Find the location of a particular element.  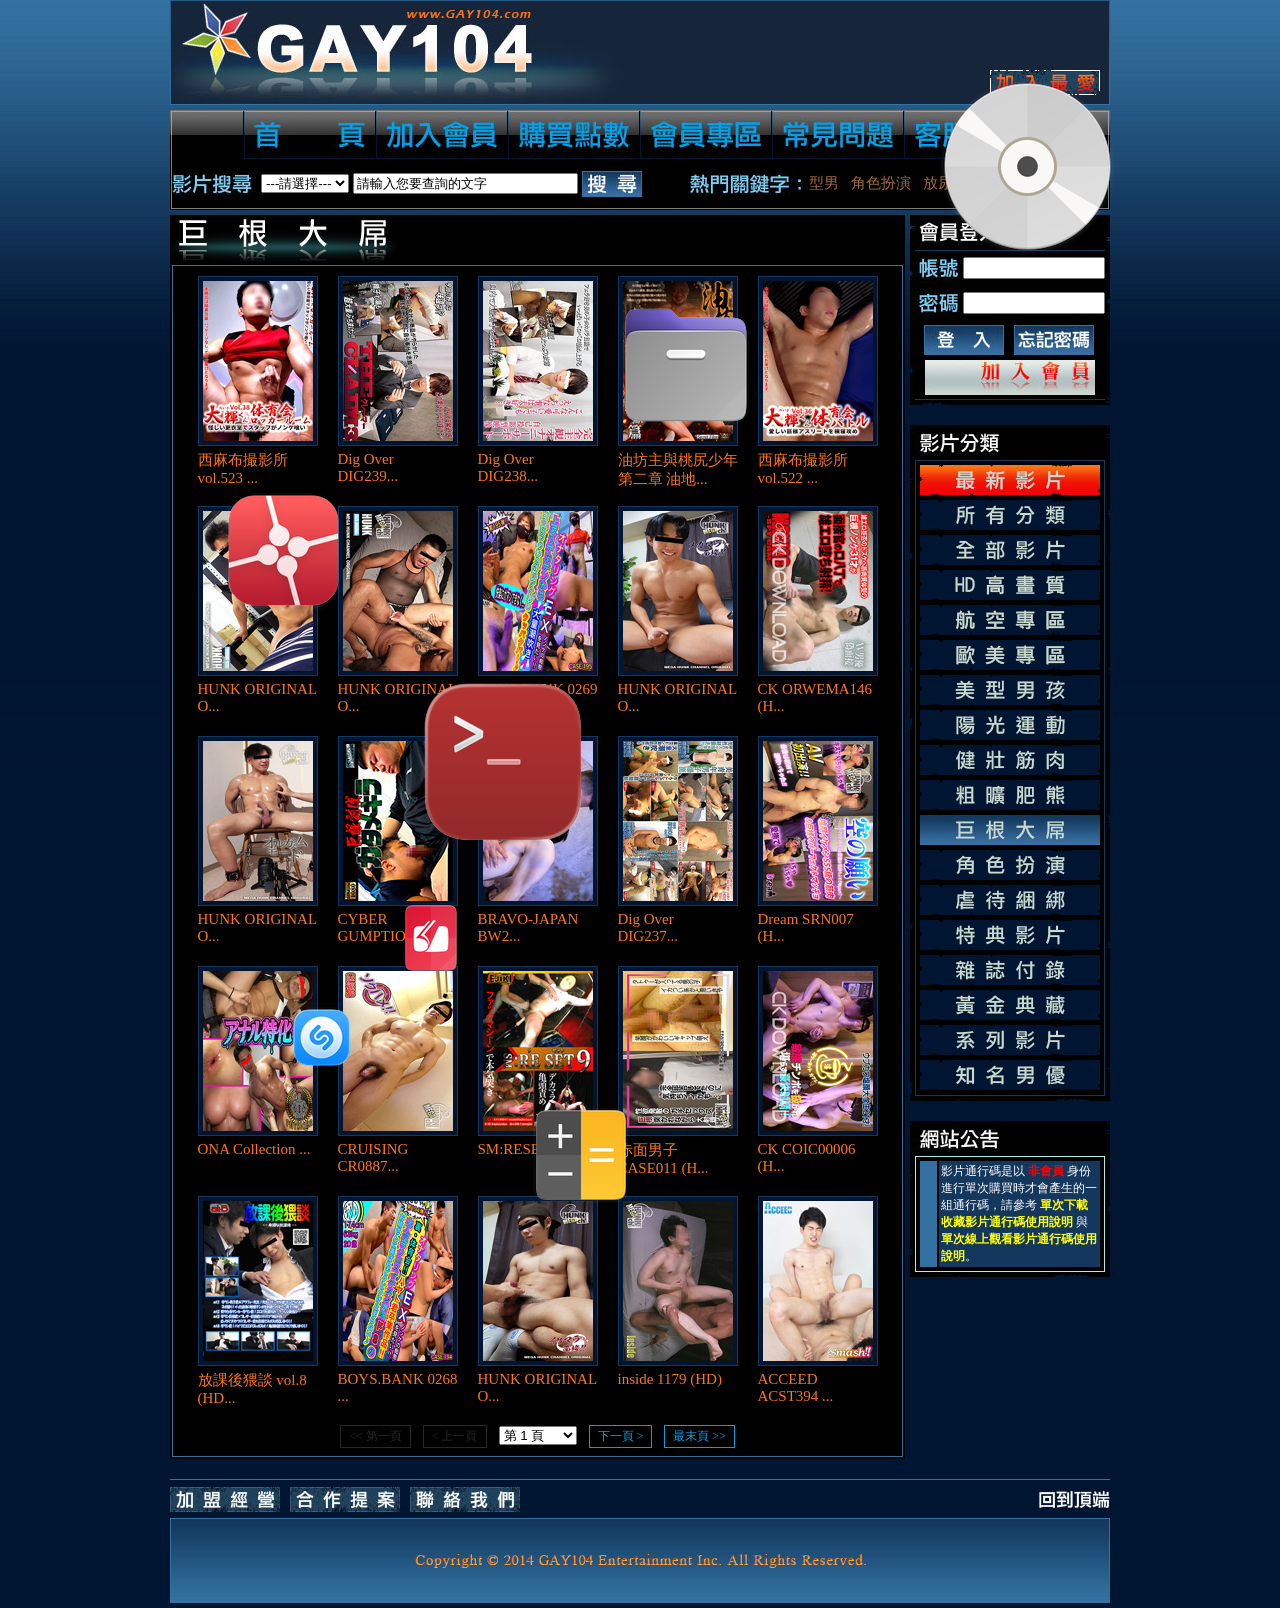

open terminal with superuser/root privileges is located at coordinates (503, 762).